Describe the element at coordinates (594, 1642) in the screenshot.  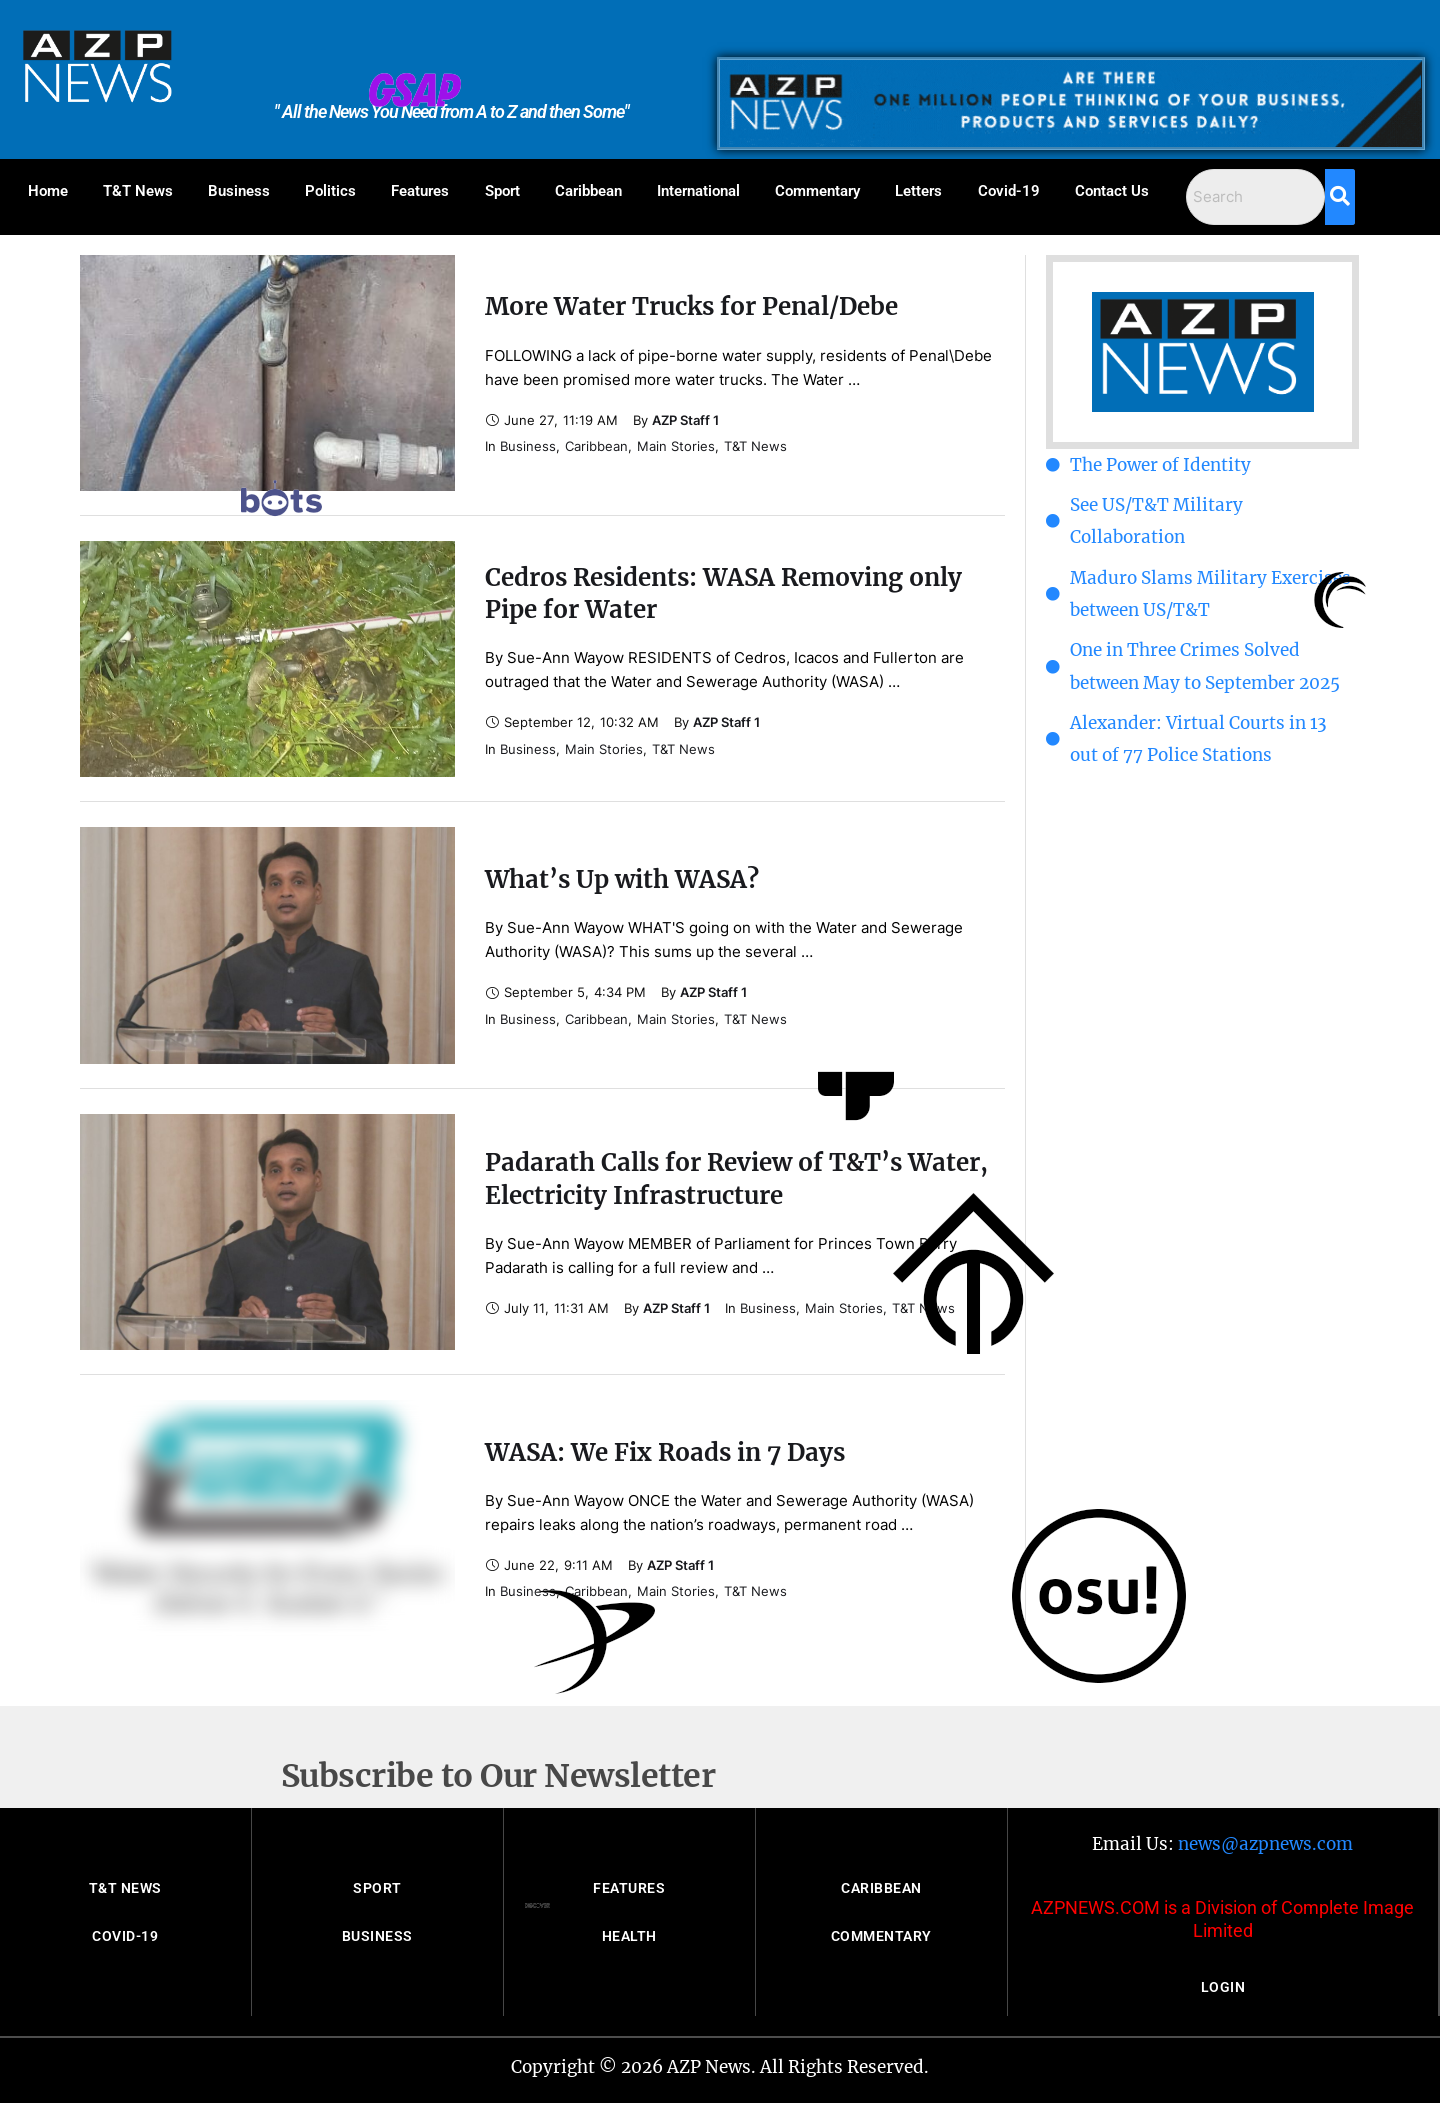
I see `visit The Planetary Society website` at that location.